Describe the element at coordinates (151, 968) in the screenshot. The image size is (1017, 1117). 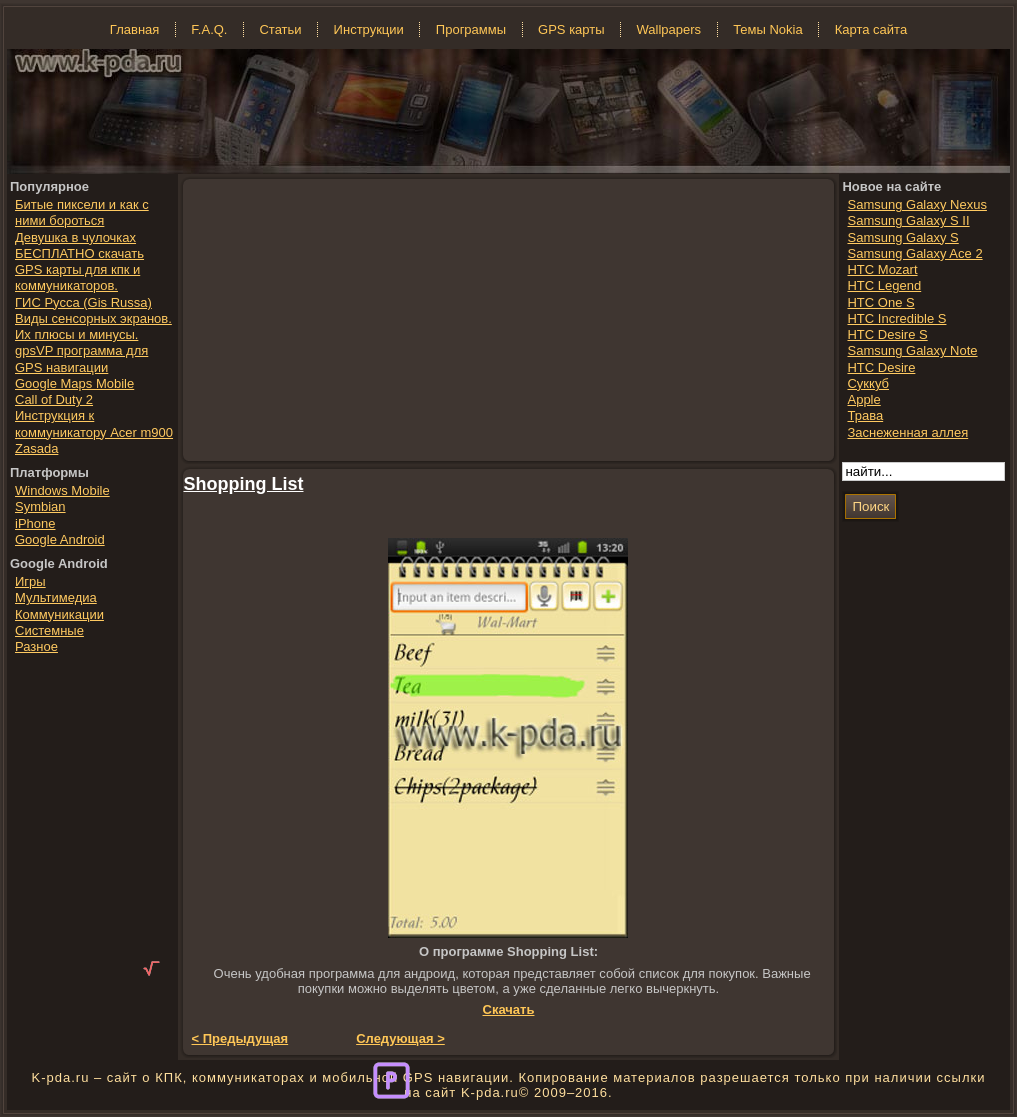
I see `access square root or radical function in calculator` at that location.